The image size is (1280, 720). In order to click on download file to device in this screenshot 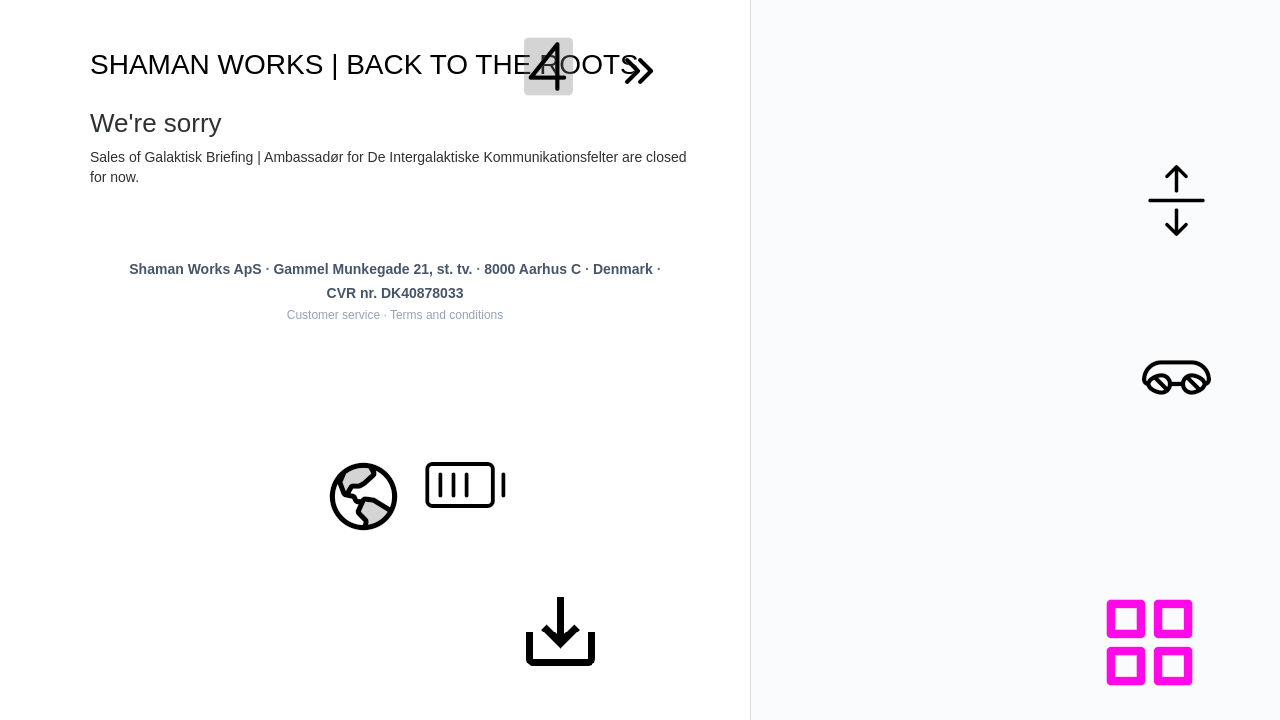, I will do `click(560, 631)`.